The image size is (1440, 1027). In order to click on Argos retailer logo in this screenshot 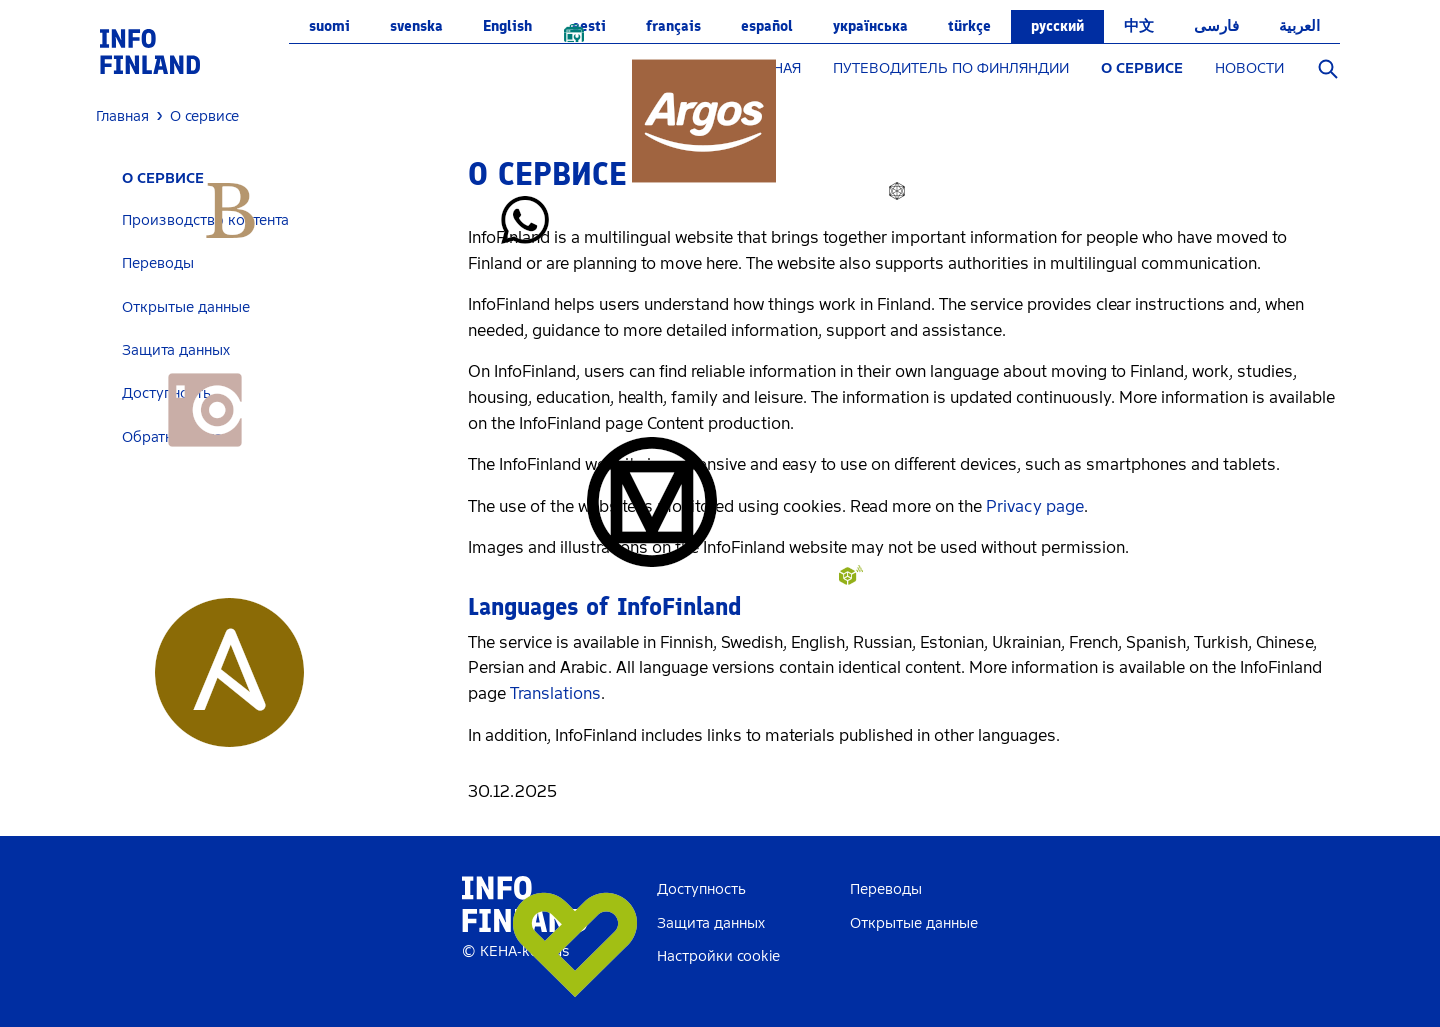, I will do `click(704, 121)`.